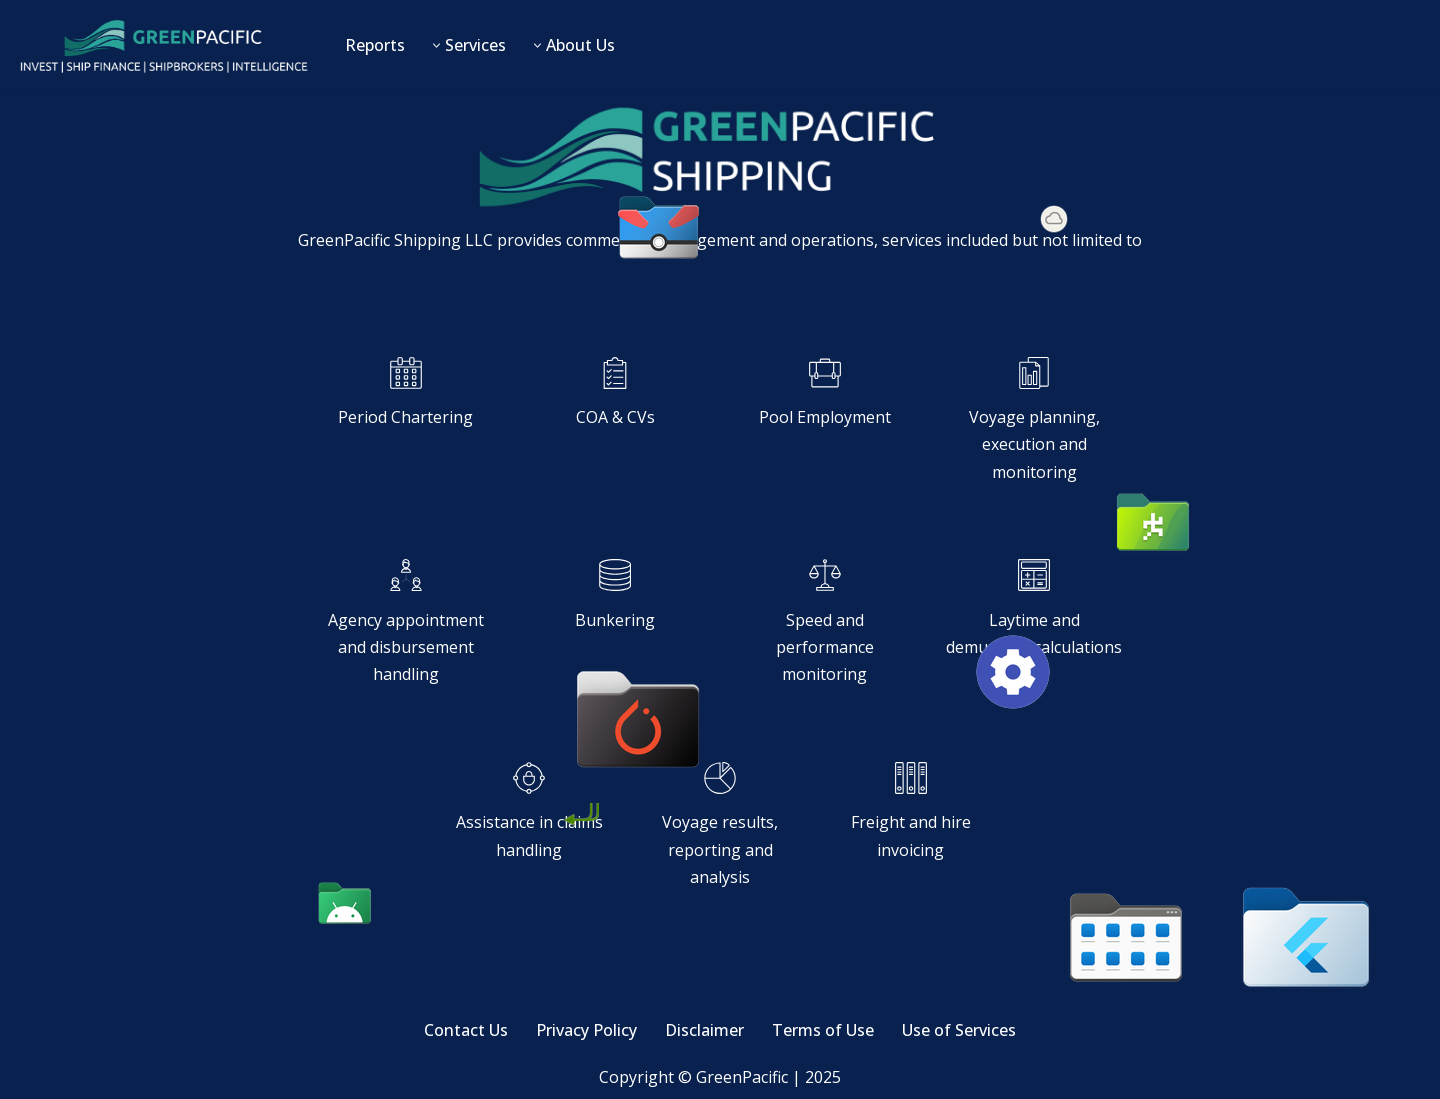 The height and width of the screenshot is (1099, 1440). Describe the element at coordinates (1013, 672) in the screenshot. I see `indicates a system or settings-related item` at that location.